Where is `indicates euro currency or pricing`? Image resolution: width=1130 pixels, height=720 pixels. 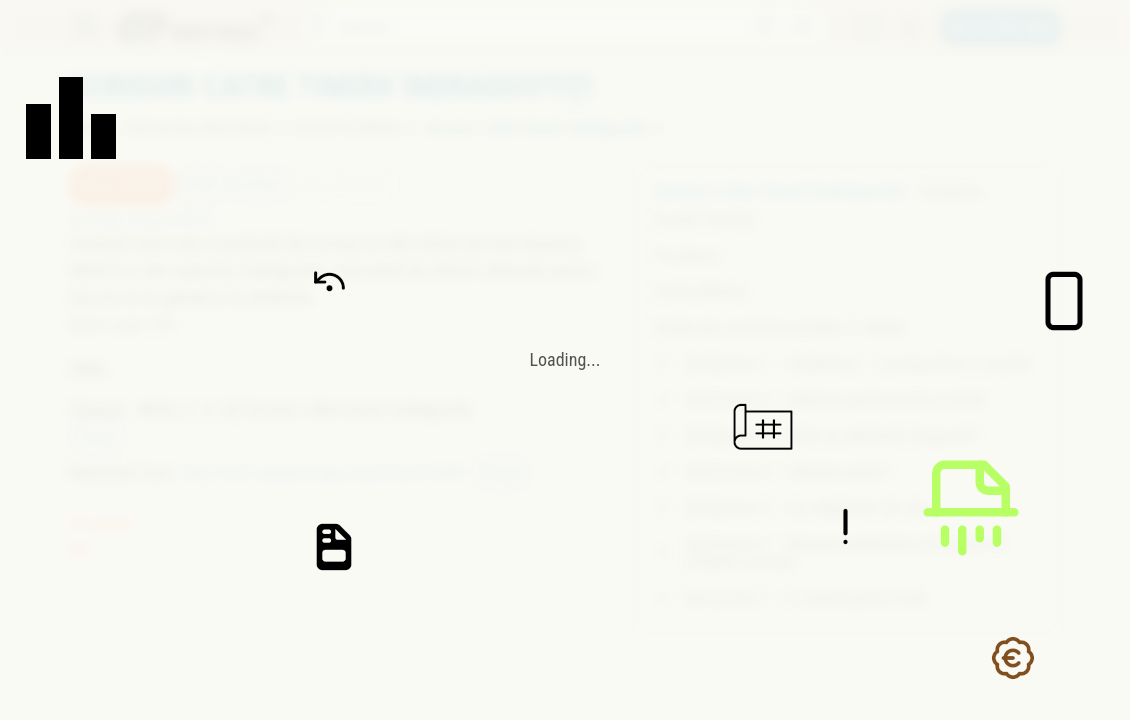
indicates euro currency or pricing is located at coordinates (1013, 658).